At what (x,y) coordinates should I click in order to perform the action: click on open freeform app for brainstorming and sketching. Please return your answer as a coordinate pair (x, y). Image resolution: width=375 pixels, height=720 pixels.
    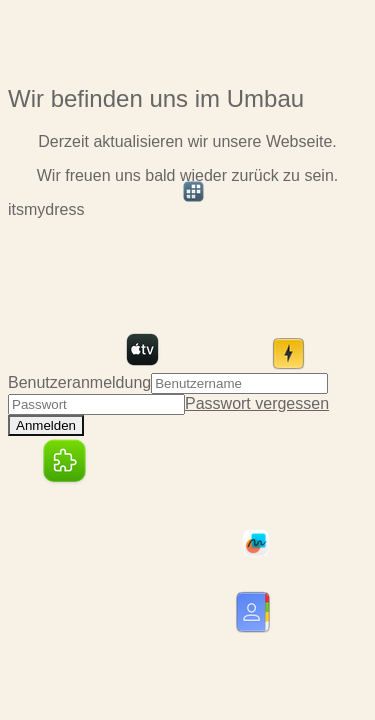
    Looking at the image, I should click on (256, 543).